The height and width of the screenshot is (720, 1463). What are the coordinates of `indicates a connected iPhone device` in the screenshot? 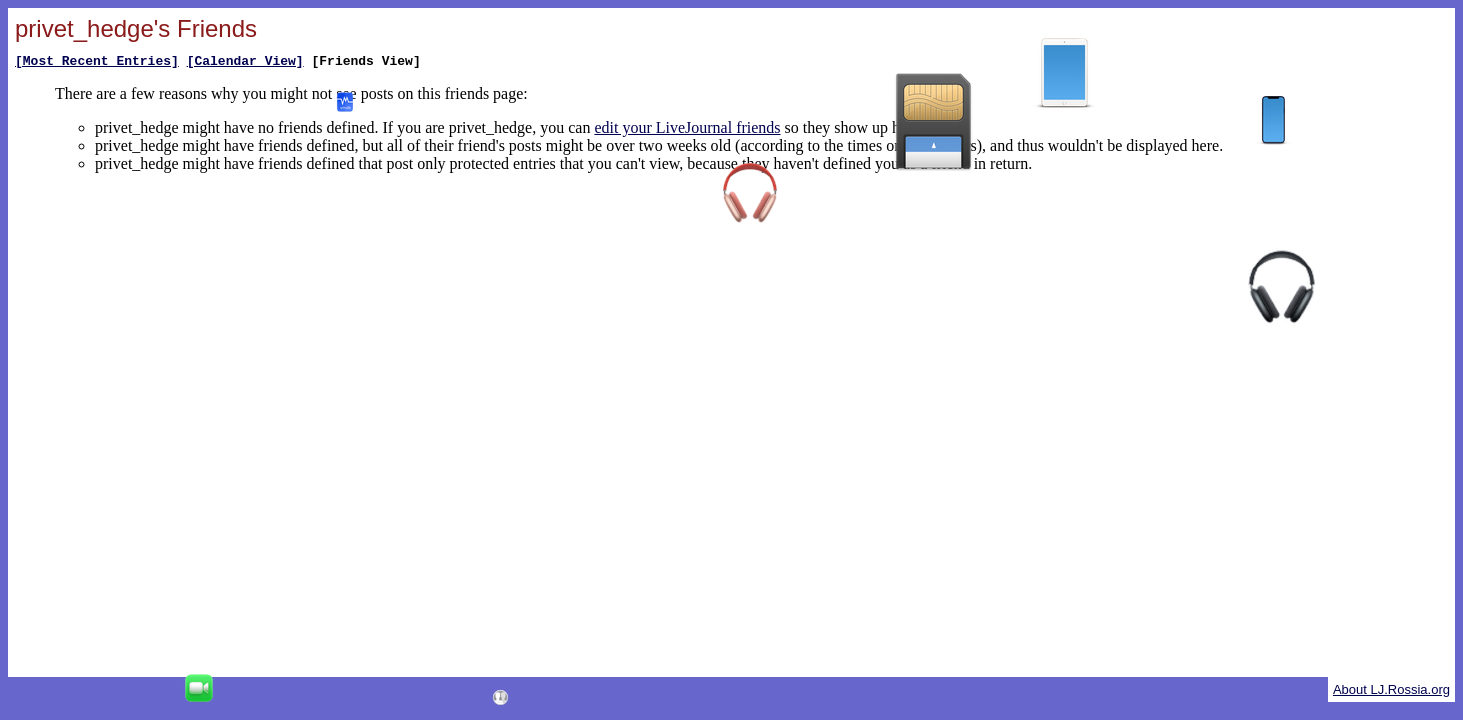 It's located at (1273, 120).